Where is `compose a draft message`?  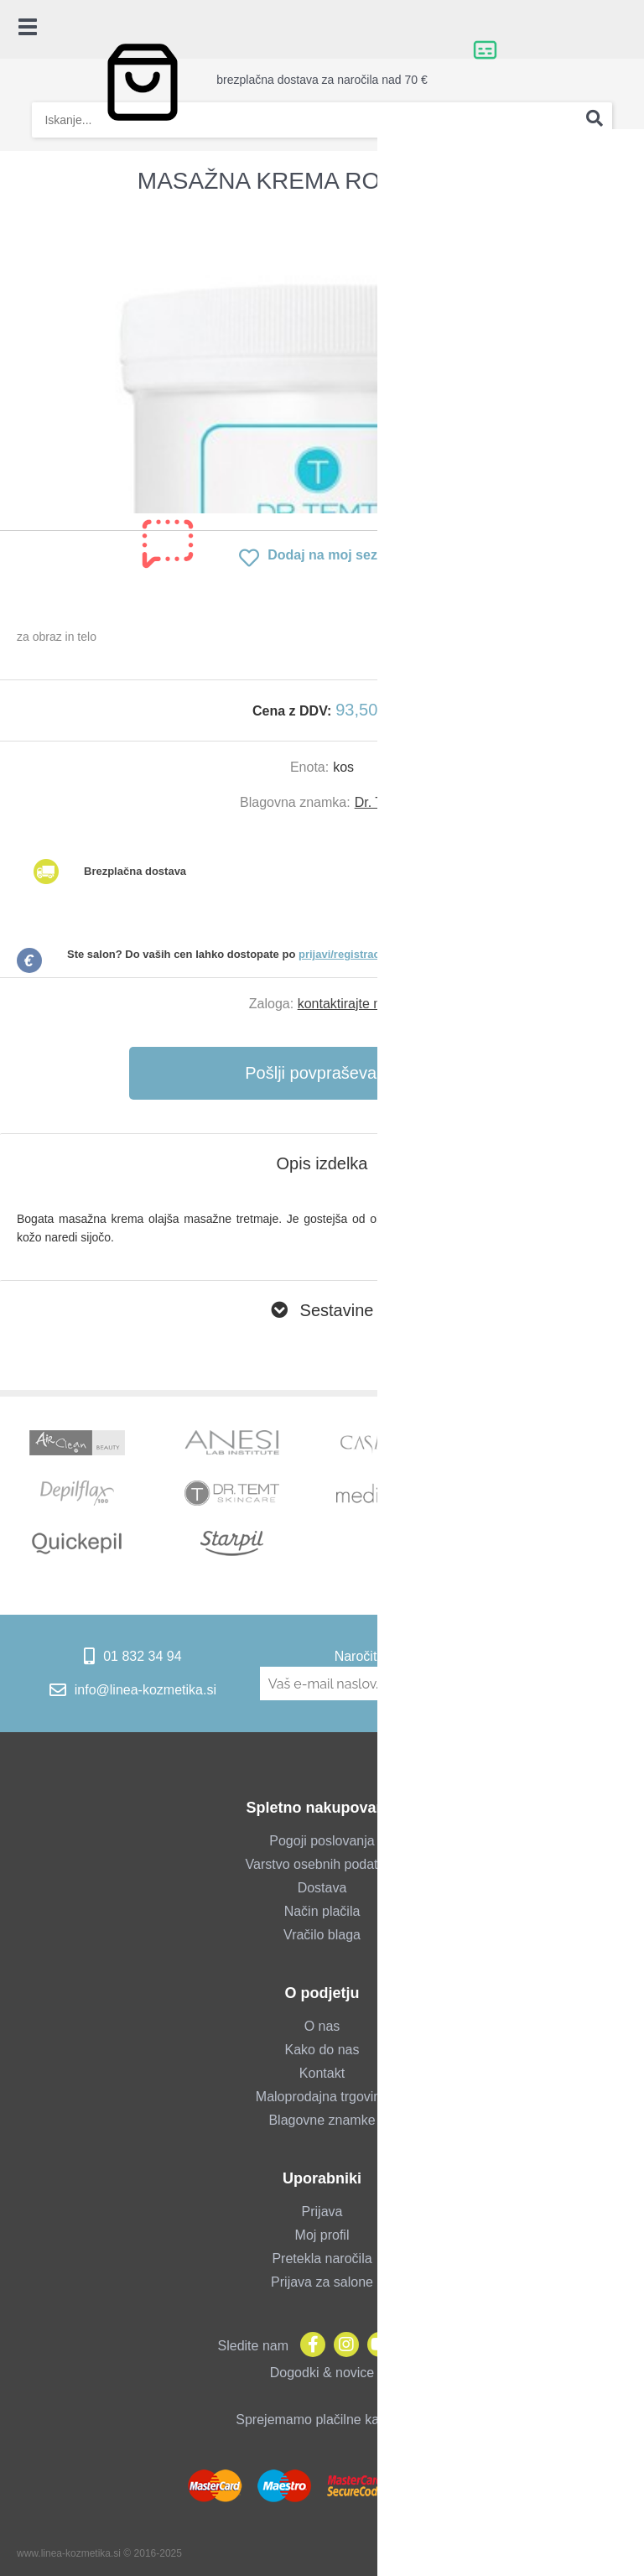 compose a draft message is located at coordinates (168, 543).